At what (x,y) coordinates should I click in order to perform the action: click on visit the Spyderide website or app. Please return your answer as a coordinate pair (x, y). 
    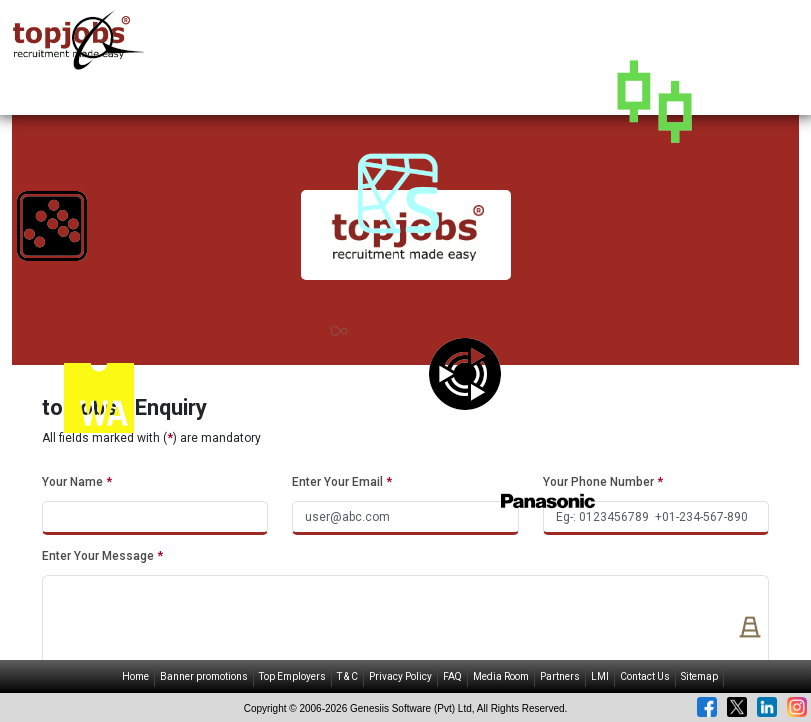
    Looking at the image, I should click on (398, 193).